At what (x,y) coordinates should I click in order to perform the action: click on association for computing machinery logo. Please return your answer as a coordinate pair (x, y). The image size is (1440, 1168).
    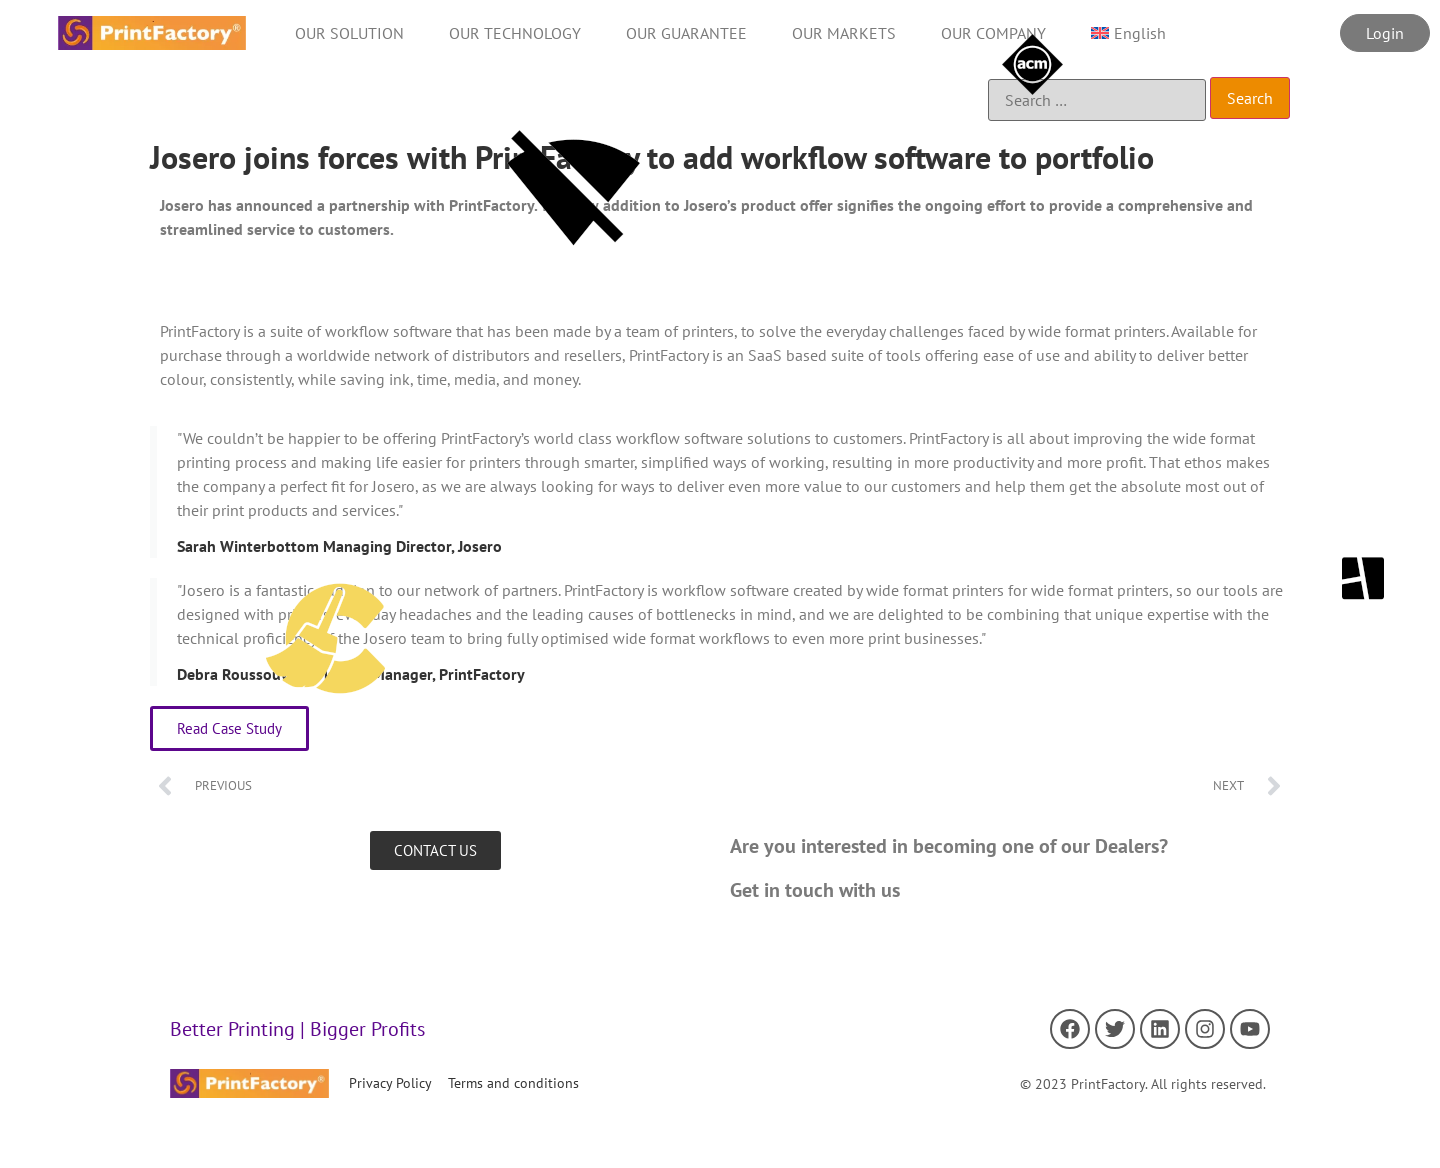
    Looking at the image, I should click on (1032, 64).